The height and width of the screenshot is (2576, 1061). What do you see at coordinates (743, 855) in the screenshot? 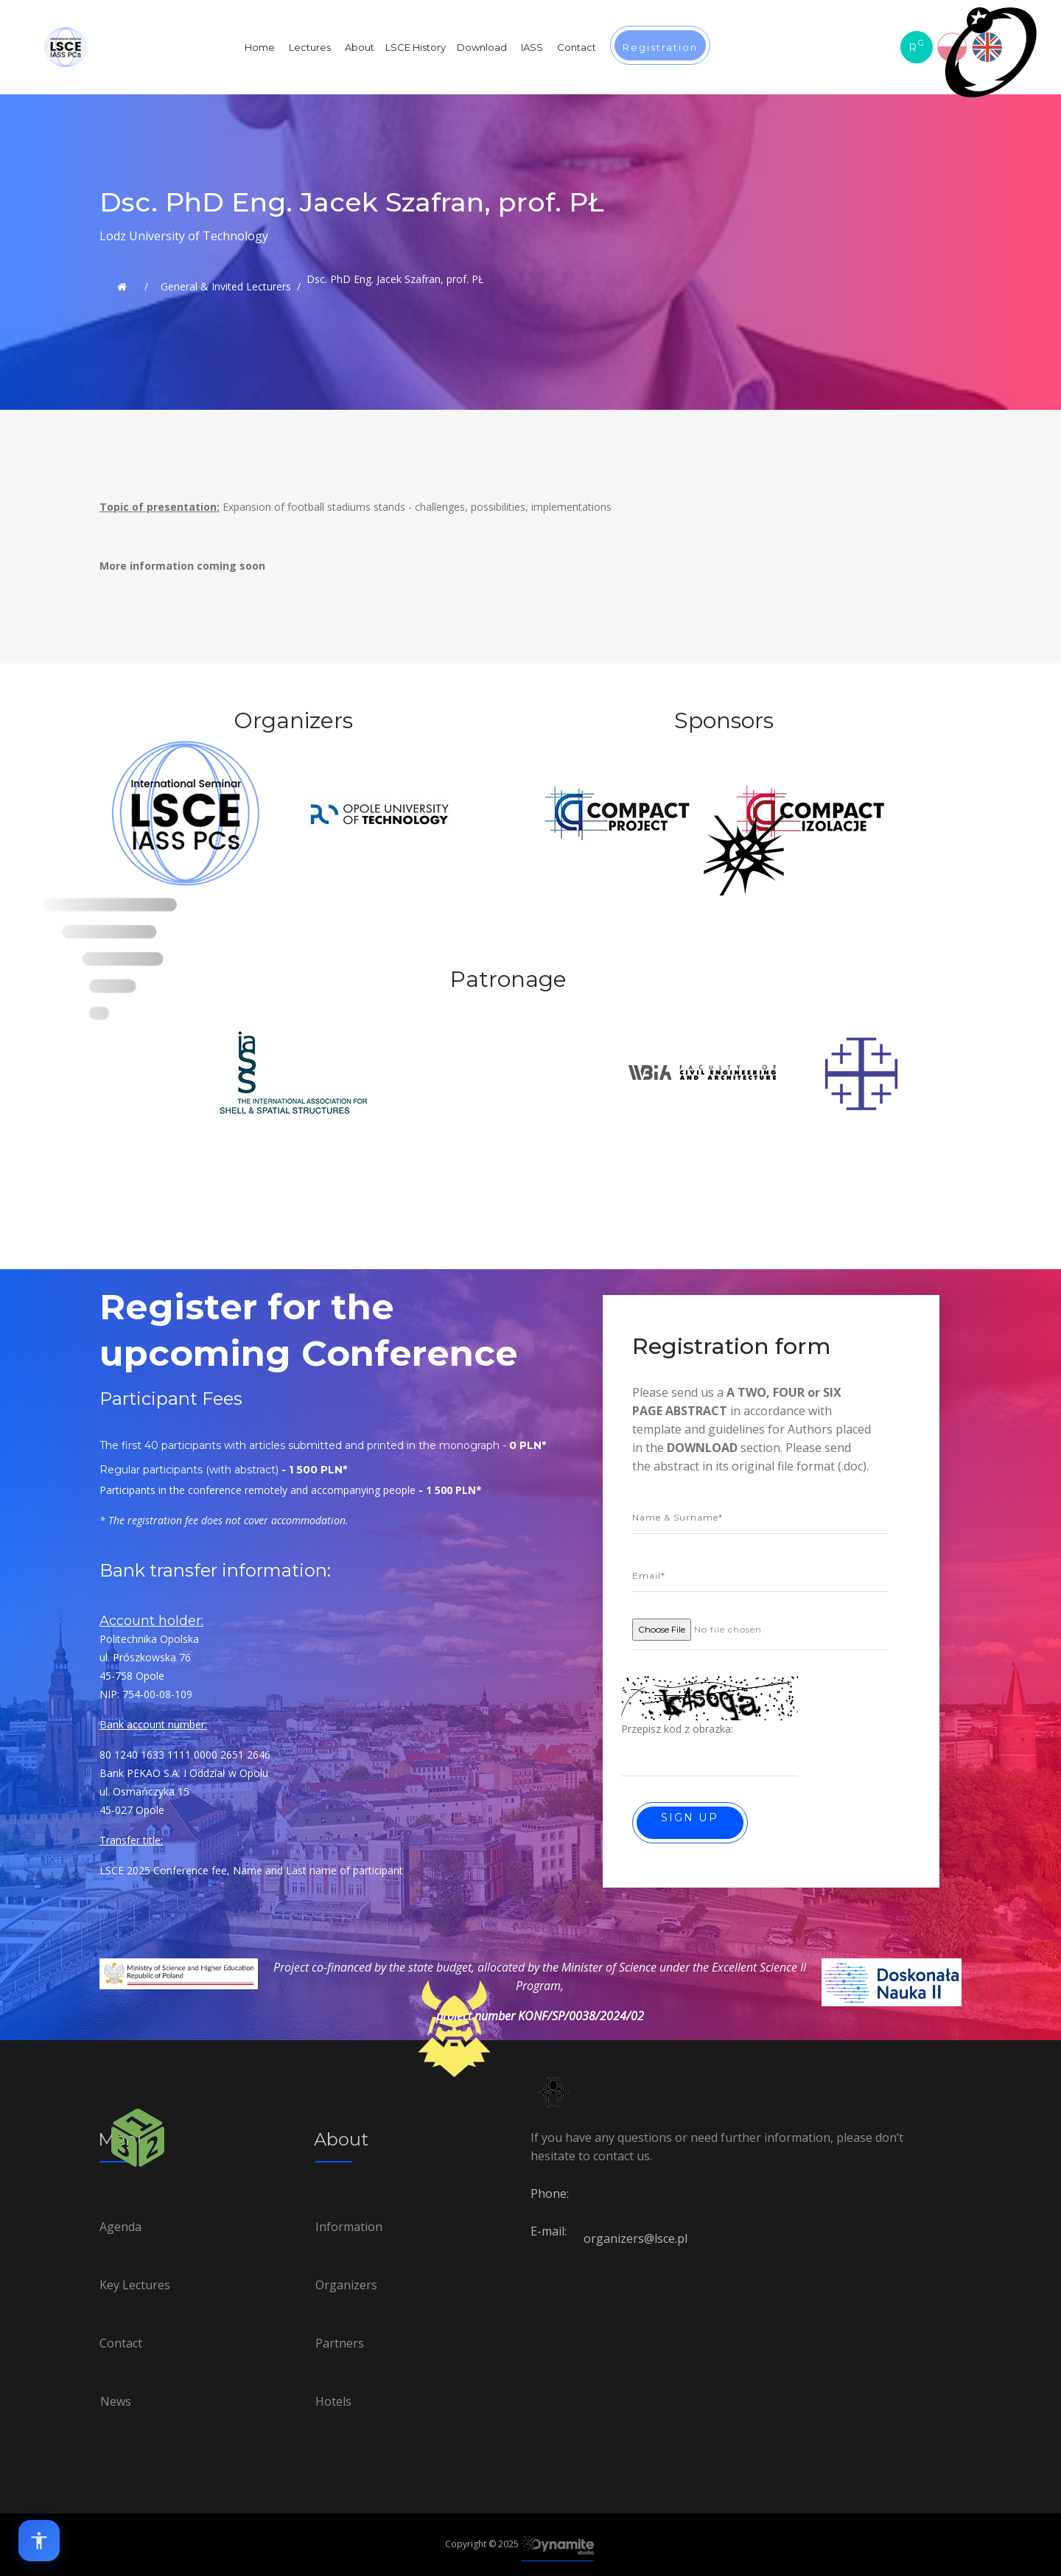
I see `indicates nuclear fission or atomic reaction` at bounding box center [743, 855].